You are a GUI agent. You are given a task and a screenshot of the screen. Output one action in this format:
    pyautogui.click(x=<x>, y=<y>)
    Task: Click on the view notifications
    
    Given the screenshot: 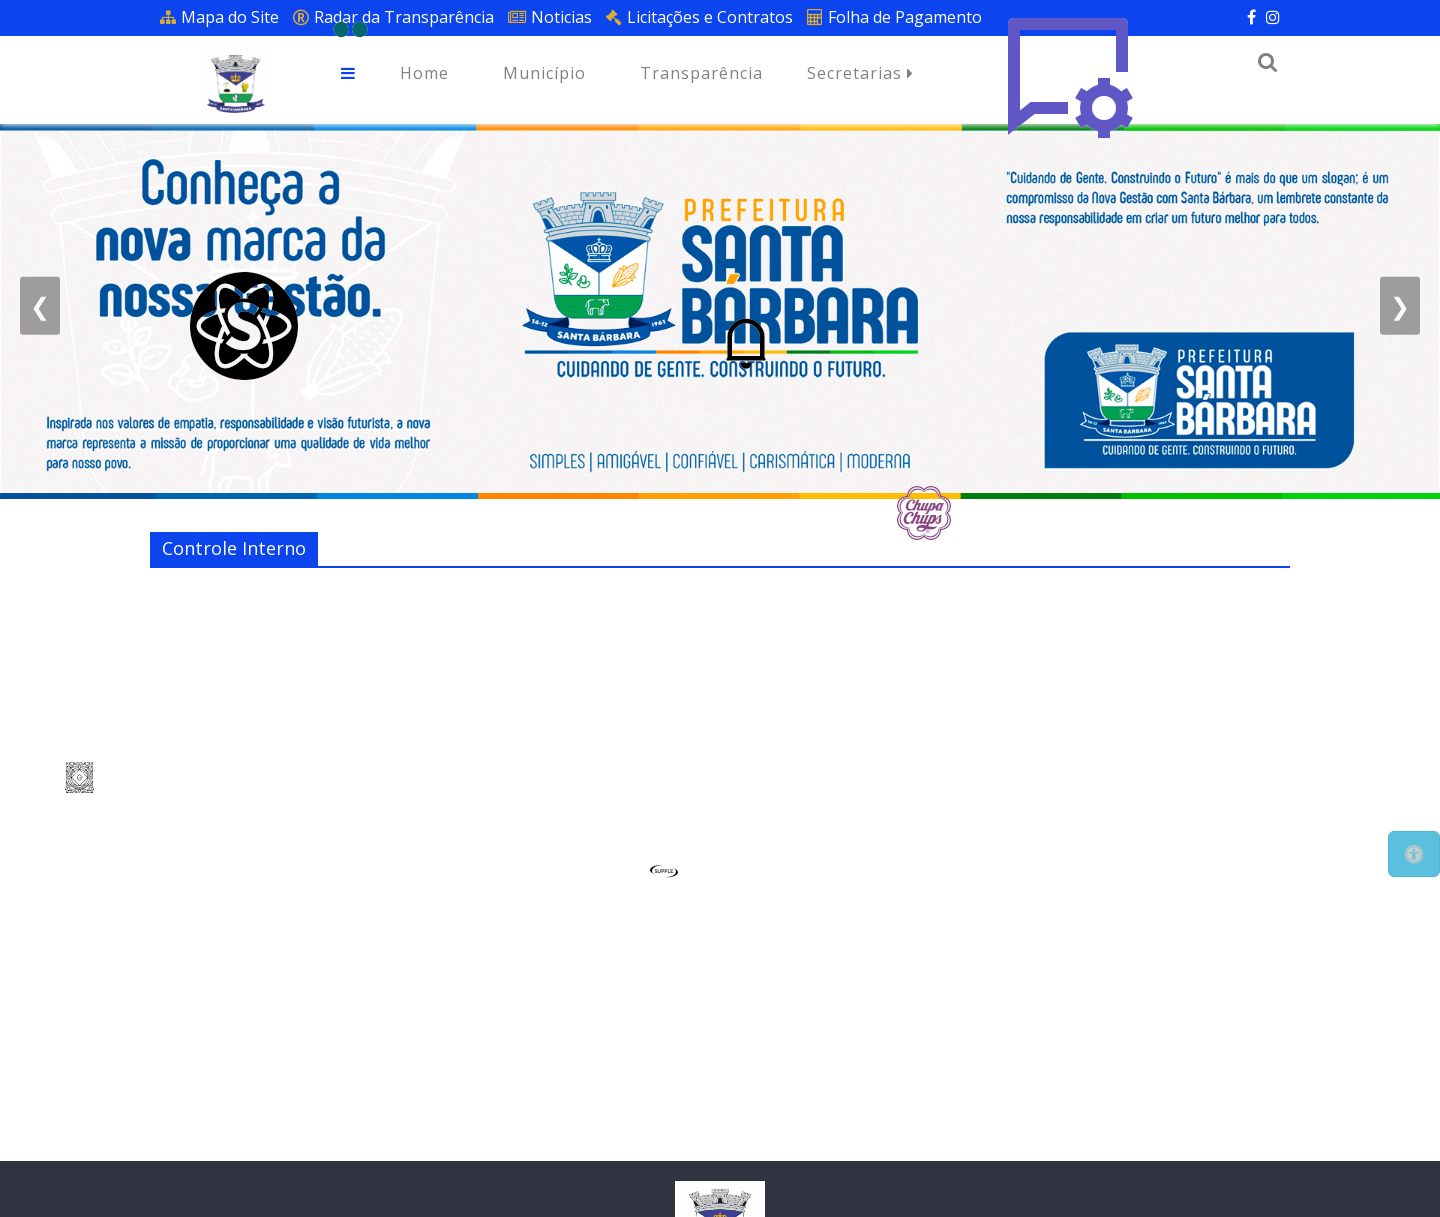 What is the action you would take?
    pyautogui.click(x=746, y=342)
    